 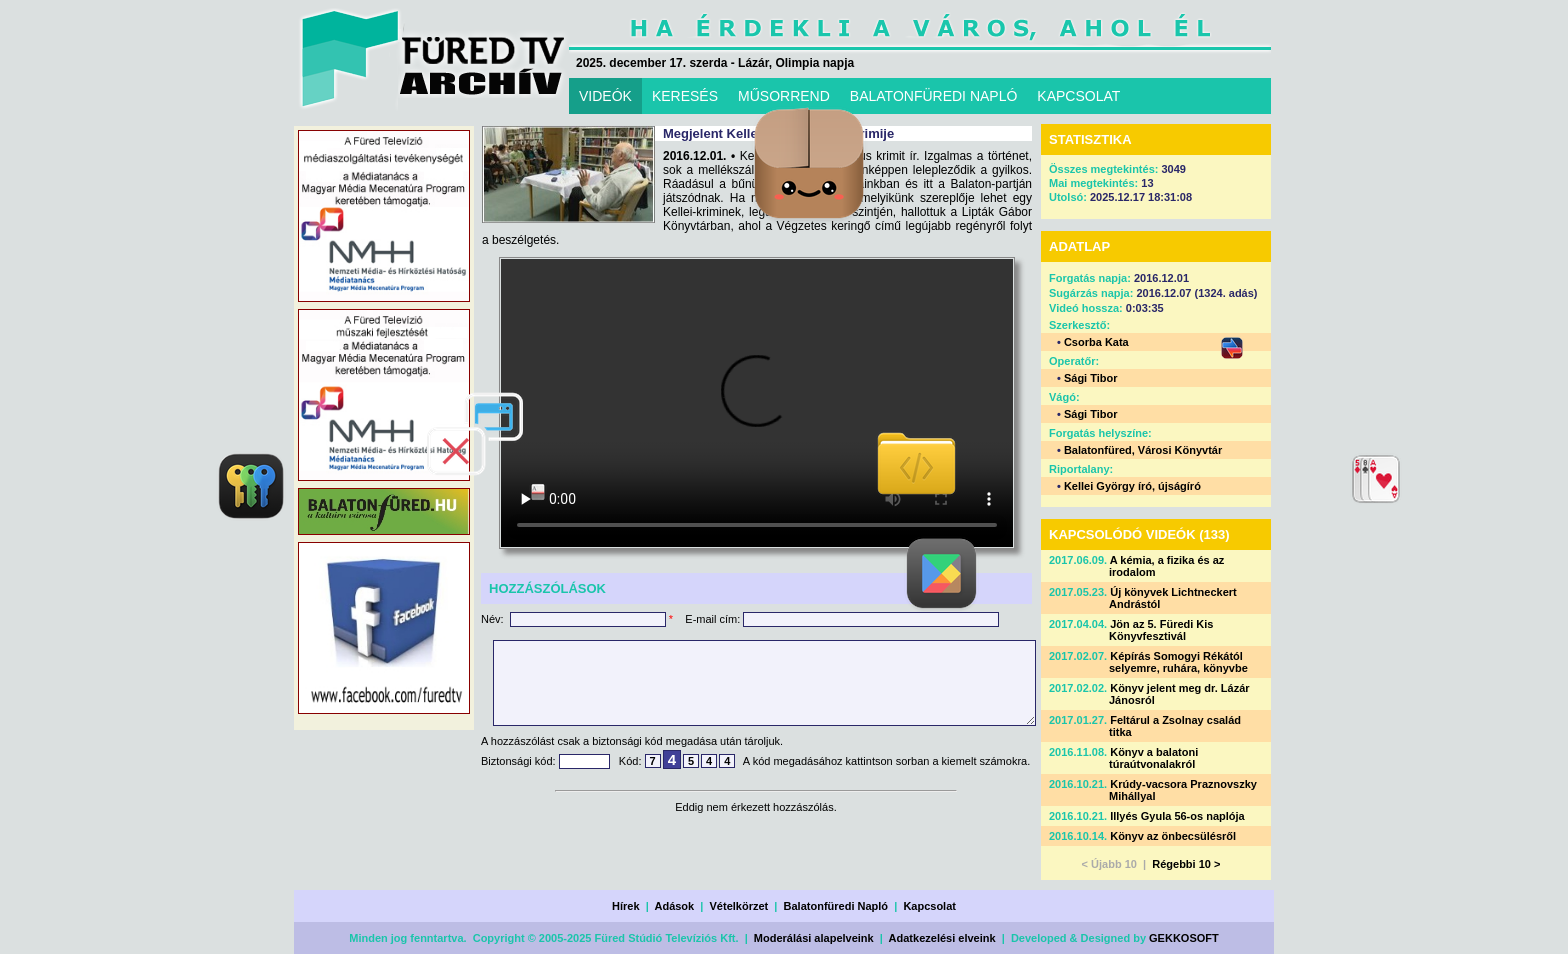 What do you see at coordinates (941, 573) in the screenshot?
I see `open the tangram app` at bounding box center [941, 573].